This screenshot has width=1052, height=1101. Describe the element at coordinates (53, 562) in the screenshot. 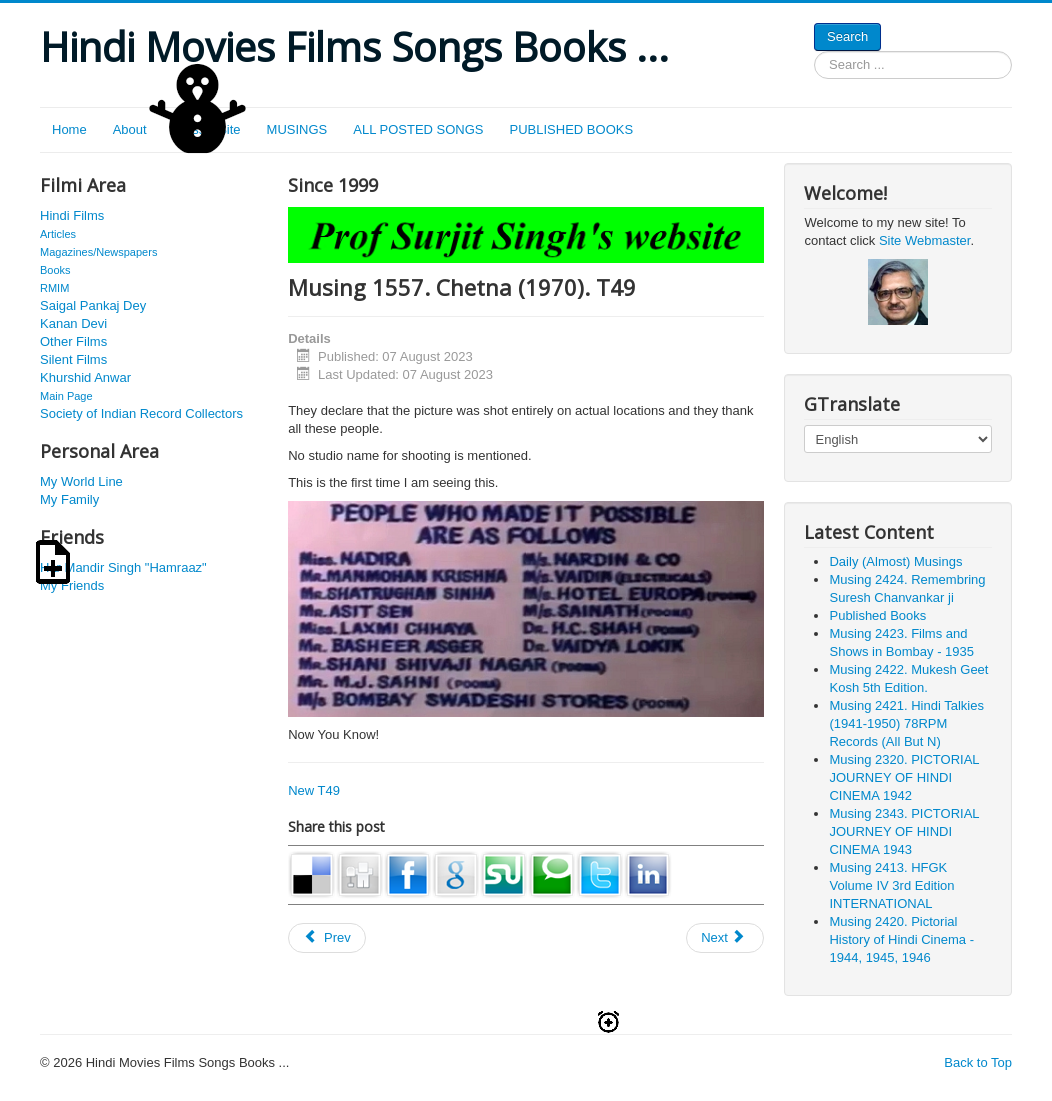

I see `create a new note or document` at that location.